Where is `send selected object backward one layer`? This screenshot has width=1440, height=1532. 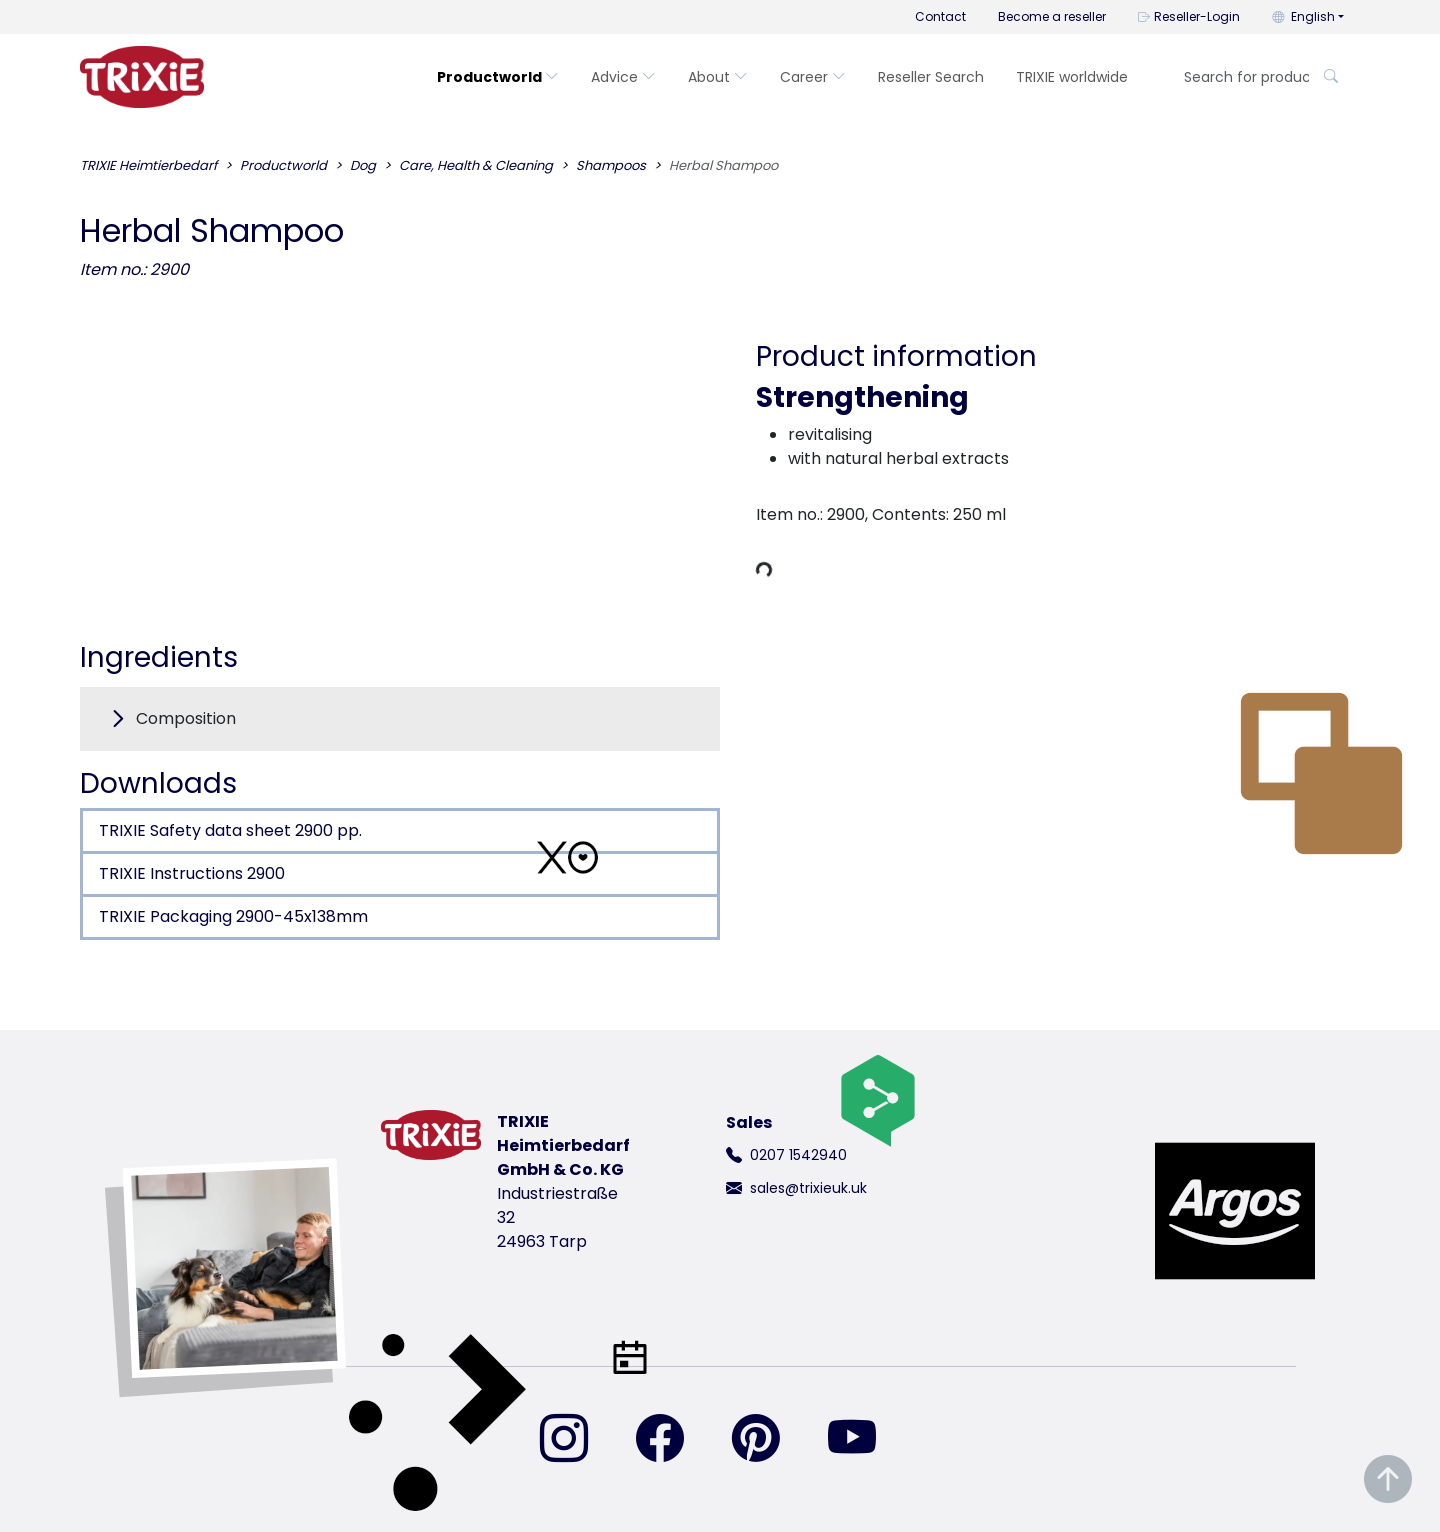
send selected object backward one layer is located at coordinates (1321, 773).